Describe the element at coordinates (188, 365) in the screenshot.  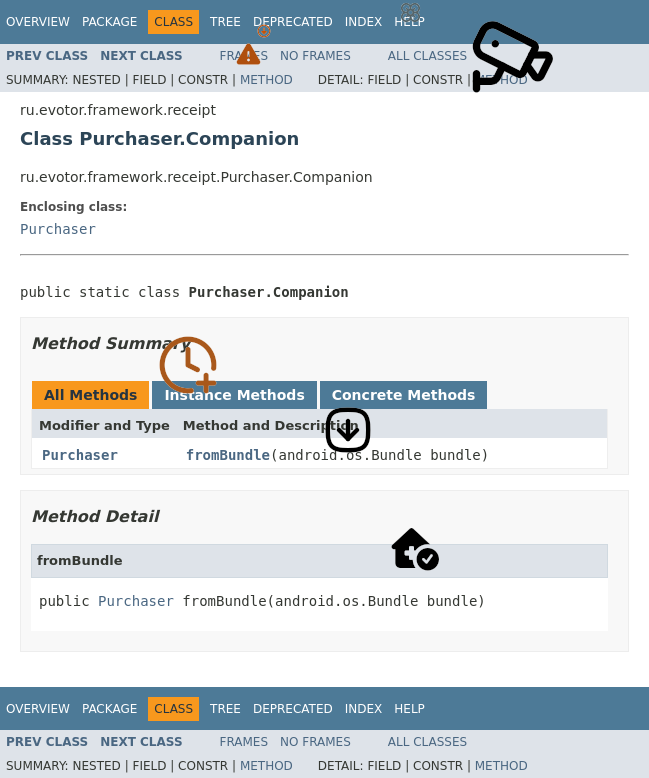
I see `add a new timer or alarm` at that location.